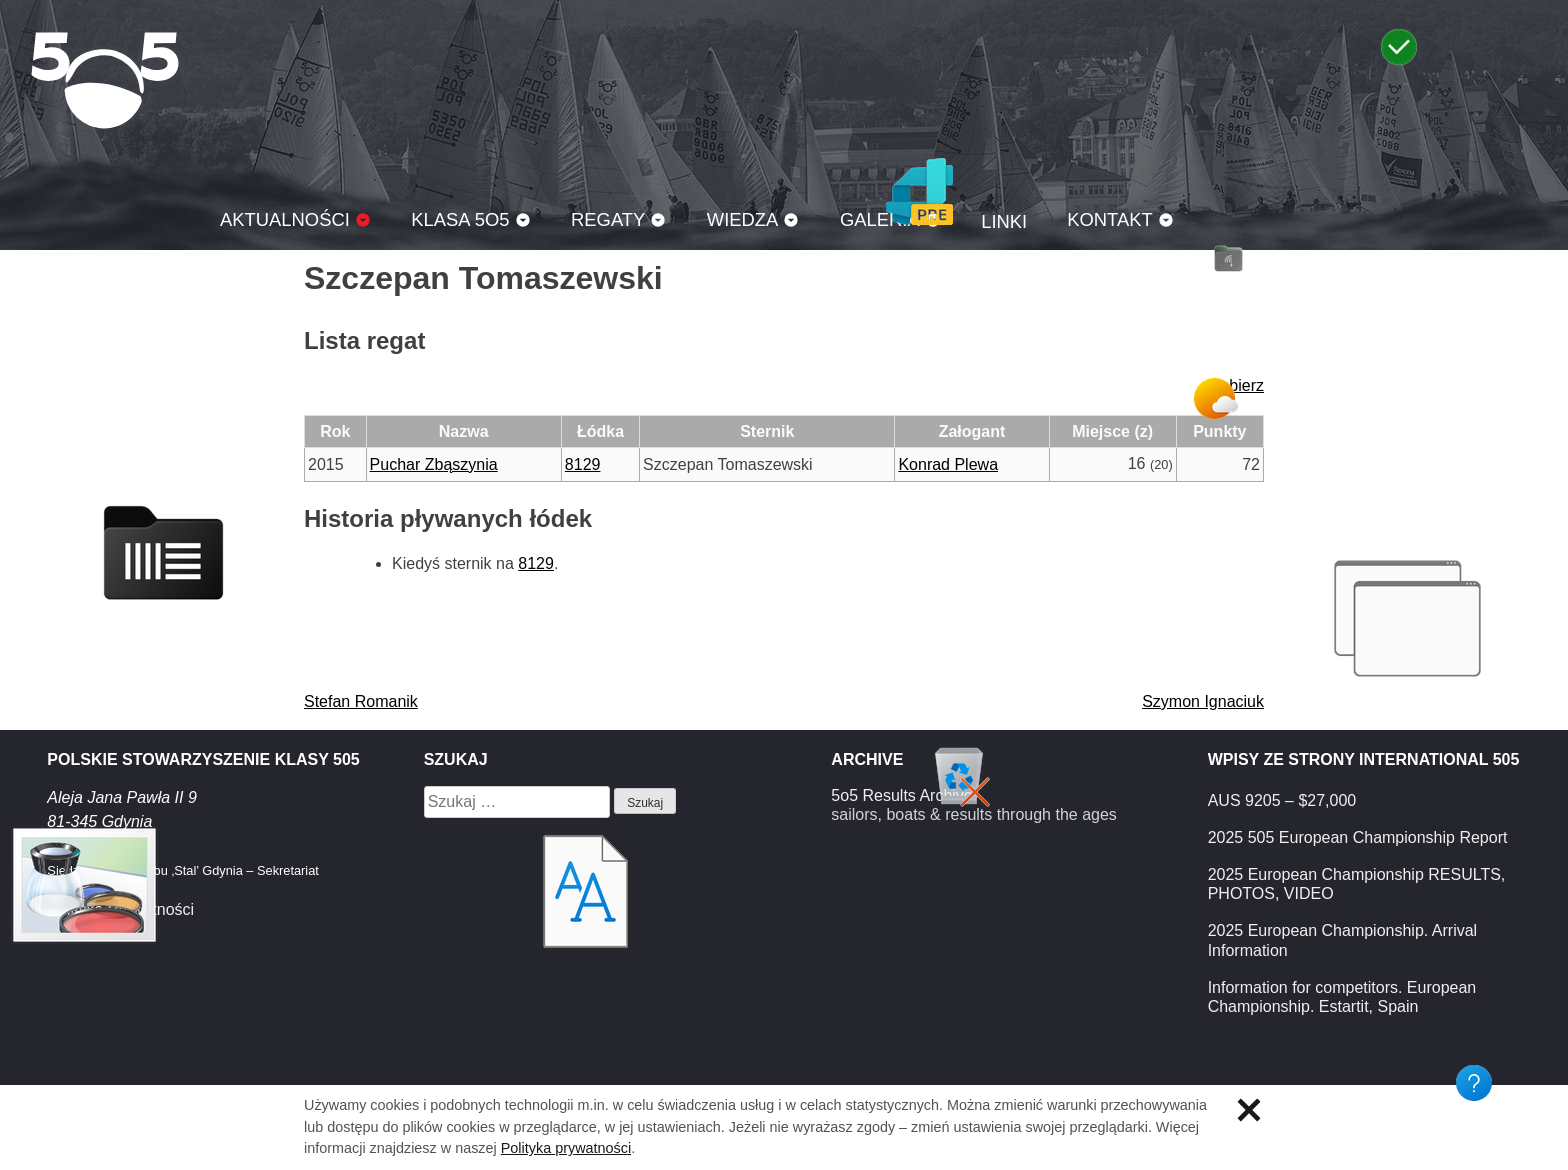 The width and height of the screenshot is (1568, 1170). What do you see at coordinates (163, 556) in the screenshot?
I see `open your Ableton Live projects folder` at bounding box center [163, 556].